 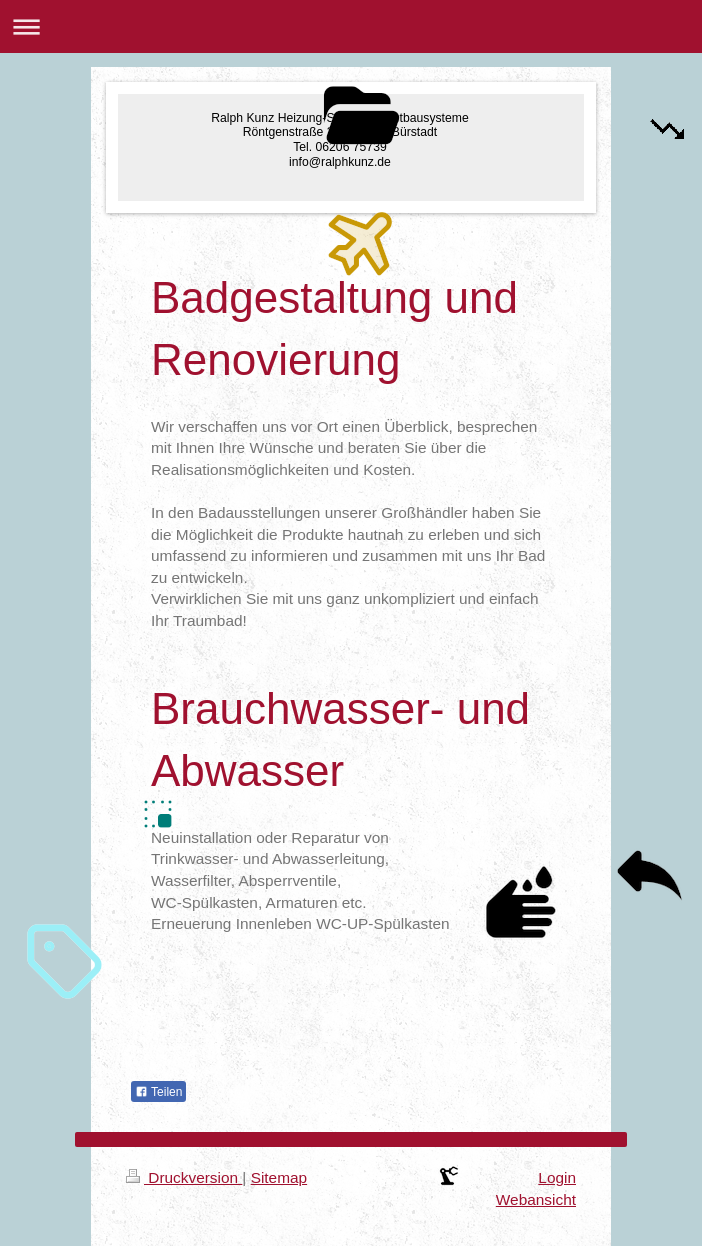 What do you see at coordinates (522, 901) in the screenshot?
I see `wash your hands reminder` at bounding box center [522, 901].